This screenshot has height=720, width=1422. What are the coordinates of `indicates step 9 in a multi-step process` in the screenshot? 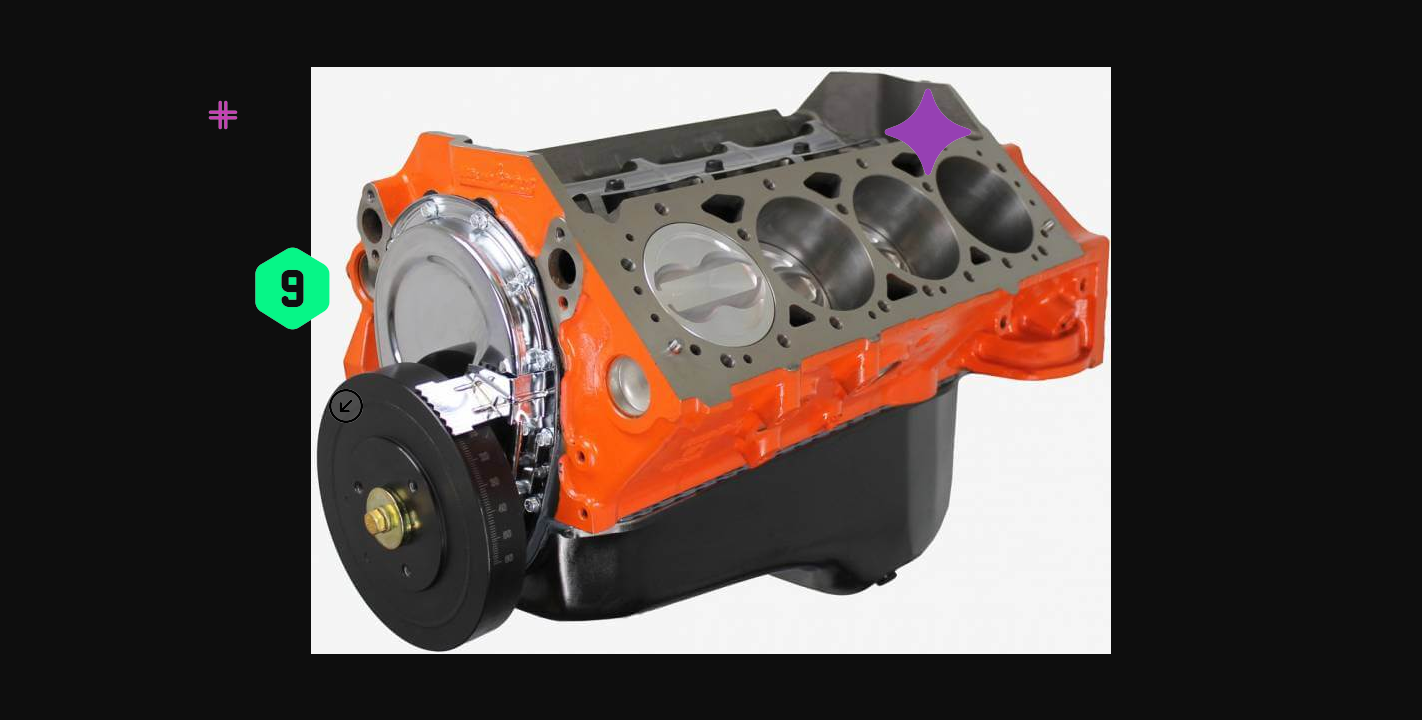 It's located at (292, 288).